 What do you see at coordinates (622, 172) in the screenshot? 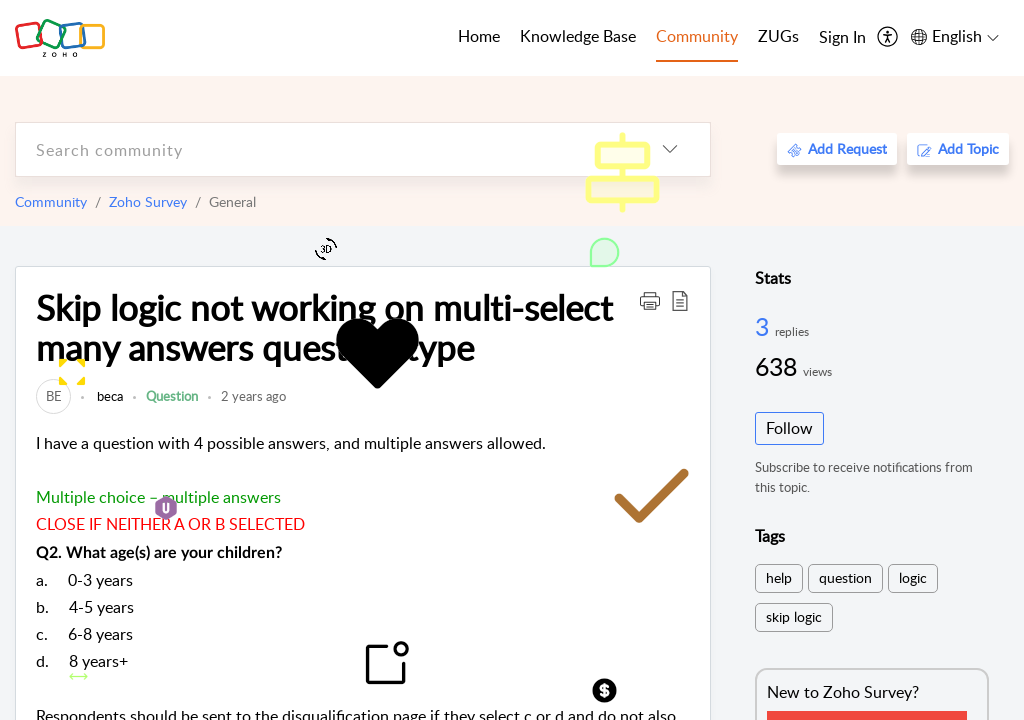
I see `align objects to horizontal center` at bounding box center [622, 172].